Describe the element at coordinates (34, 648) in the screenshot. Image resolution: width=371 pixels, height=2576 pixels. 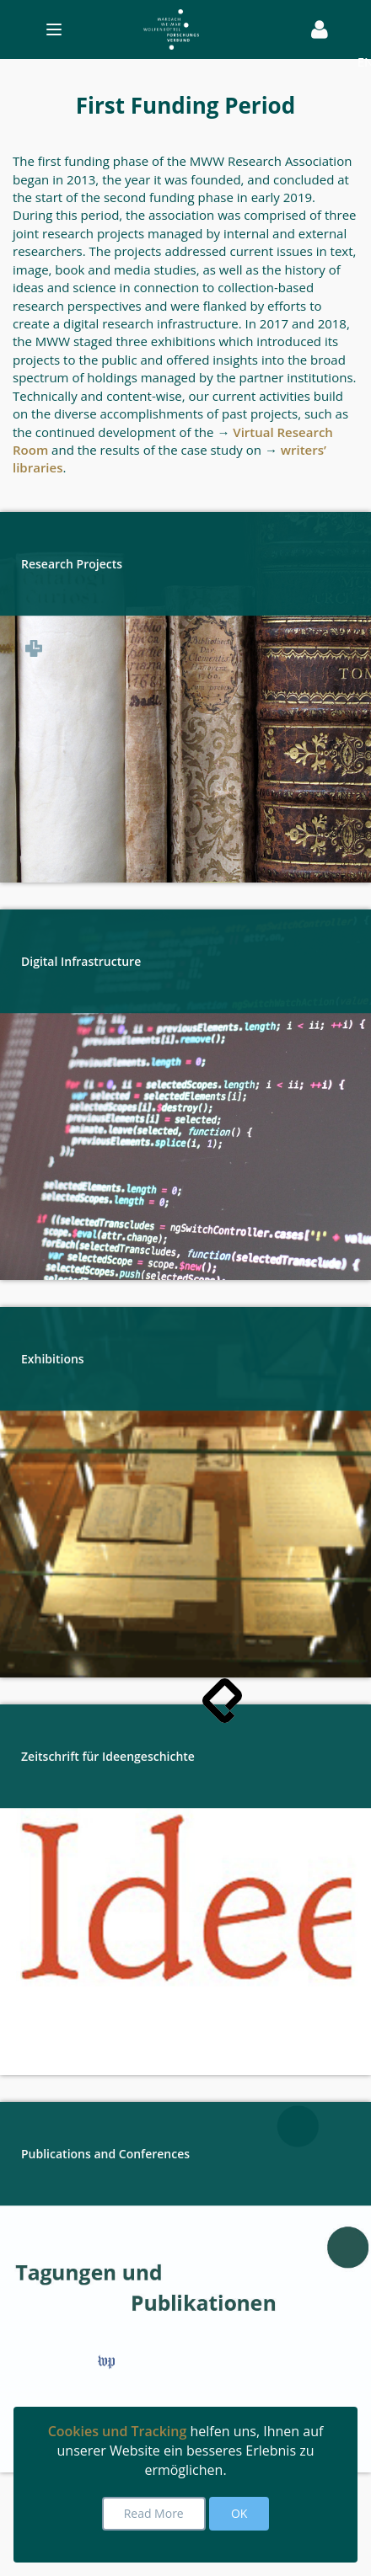
I see `open RescueTime app` at that location.